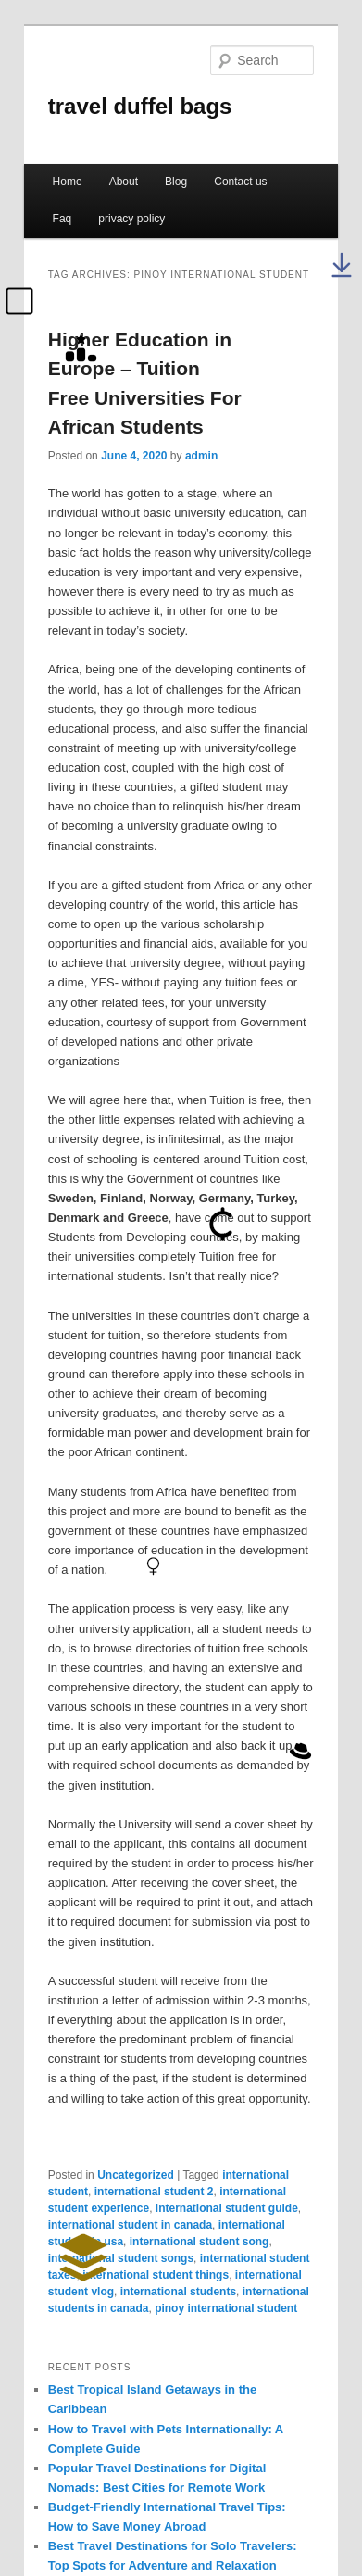 The image size is (362, 2576). What do you see at coordinates (81, 347) in the screenshot?
I see `view leaderboard rankings` at bounding box center [81, 347].